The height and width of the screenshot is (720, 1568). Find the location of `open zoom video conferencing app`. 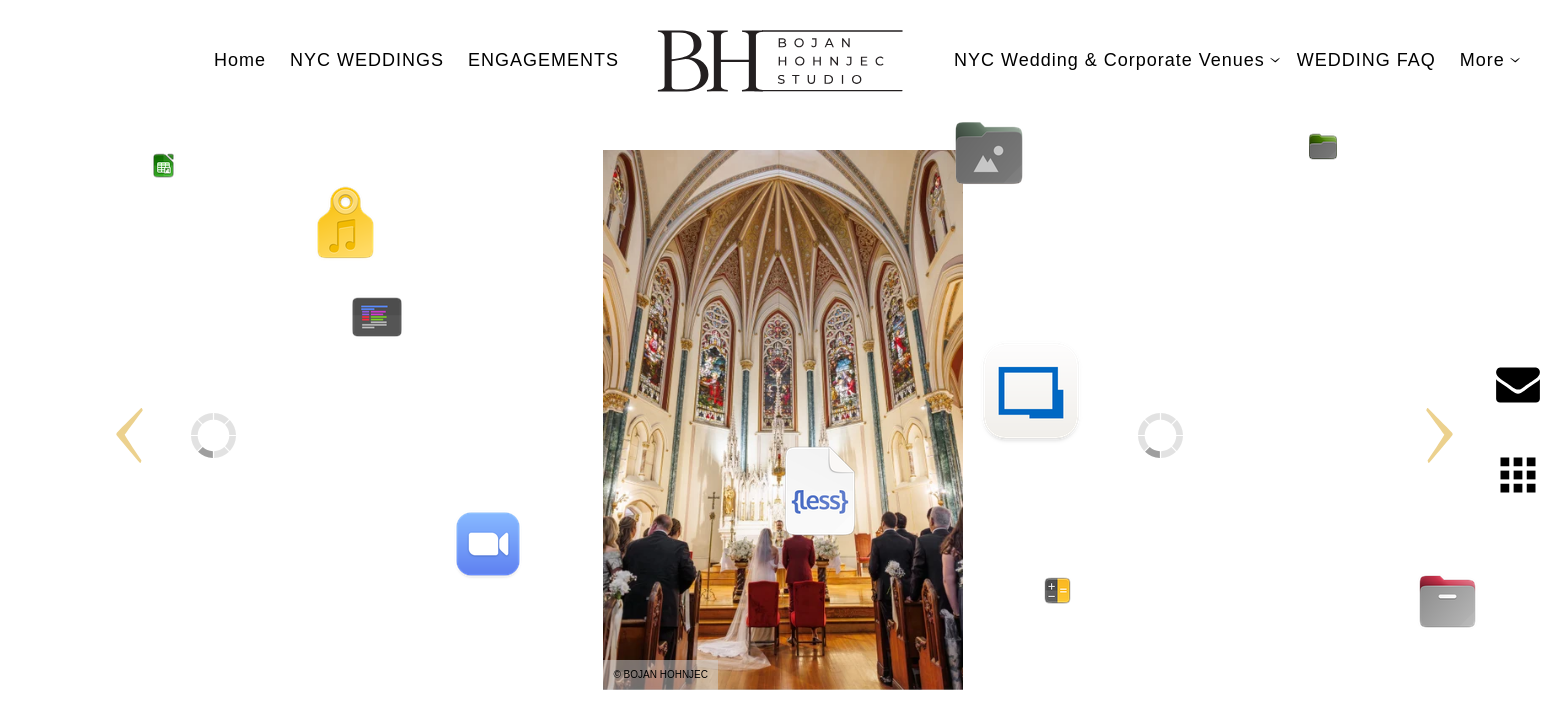

open zoom video conferencing app is located at coordinates (488, 544).